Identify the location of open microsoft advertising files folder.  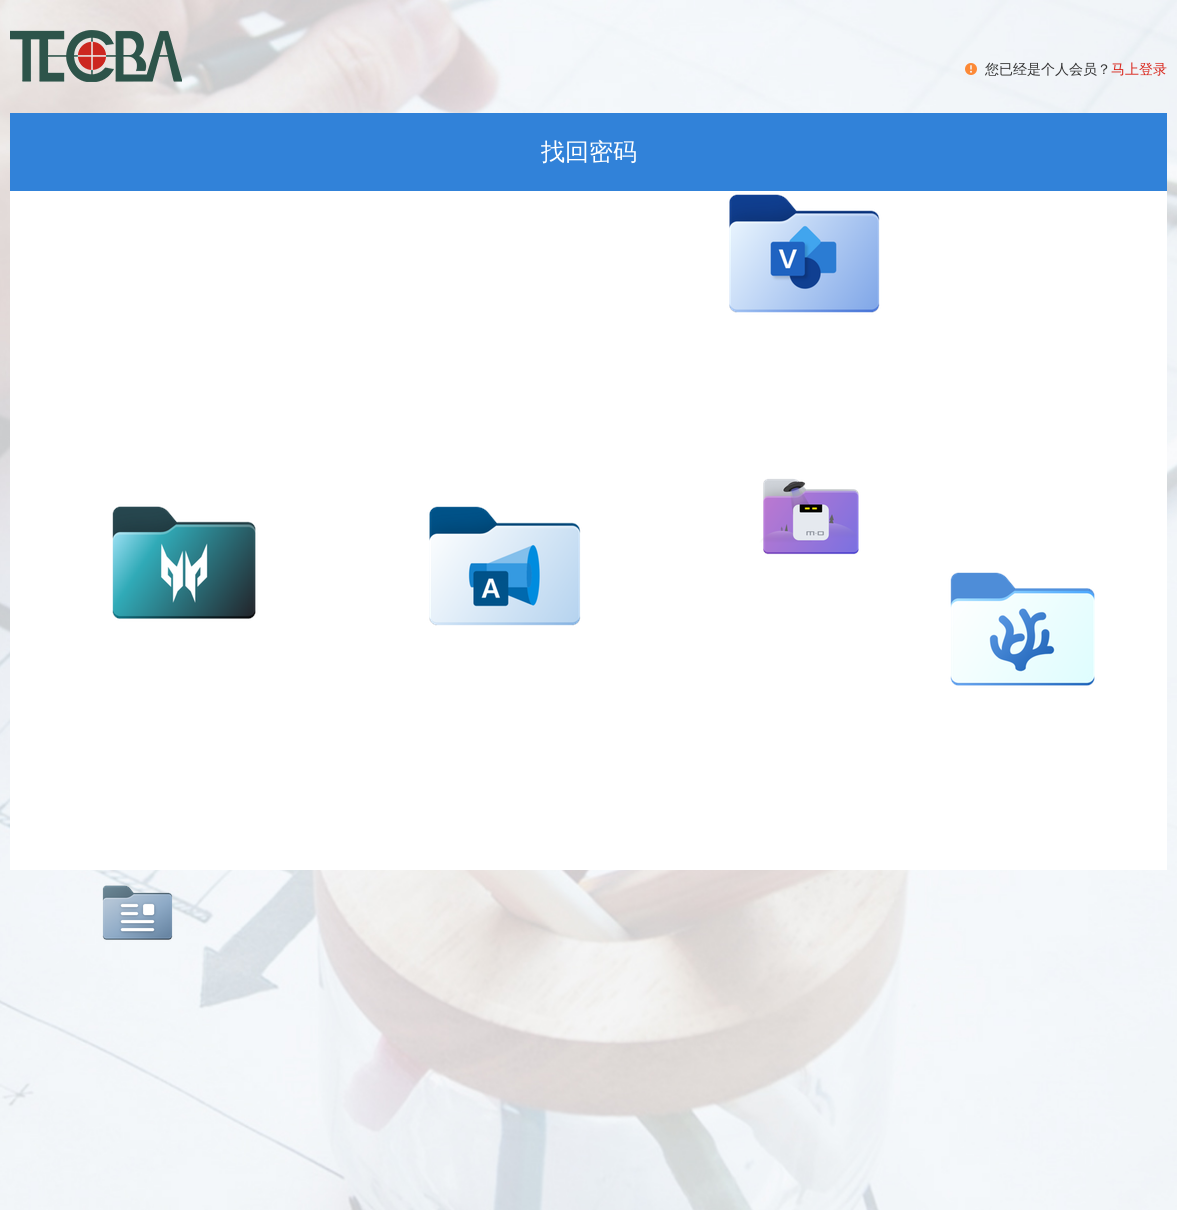
(504, 570).